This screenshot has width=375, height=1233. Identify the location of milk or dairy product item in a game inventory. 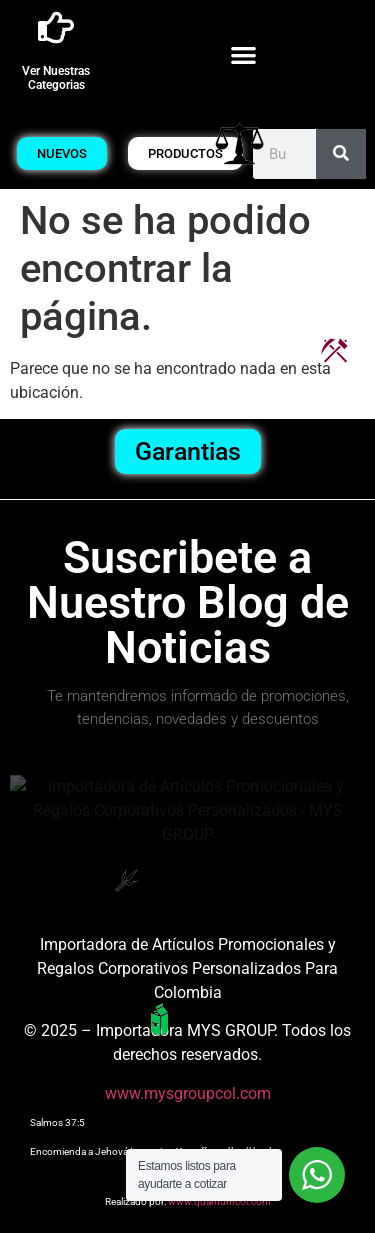
(159, 1019).